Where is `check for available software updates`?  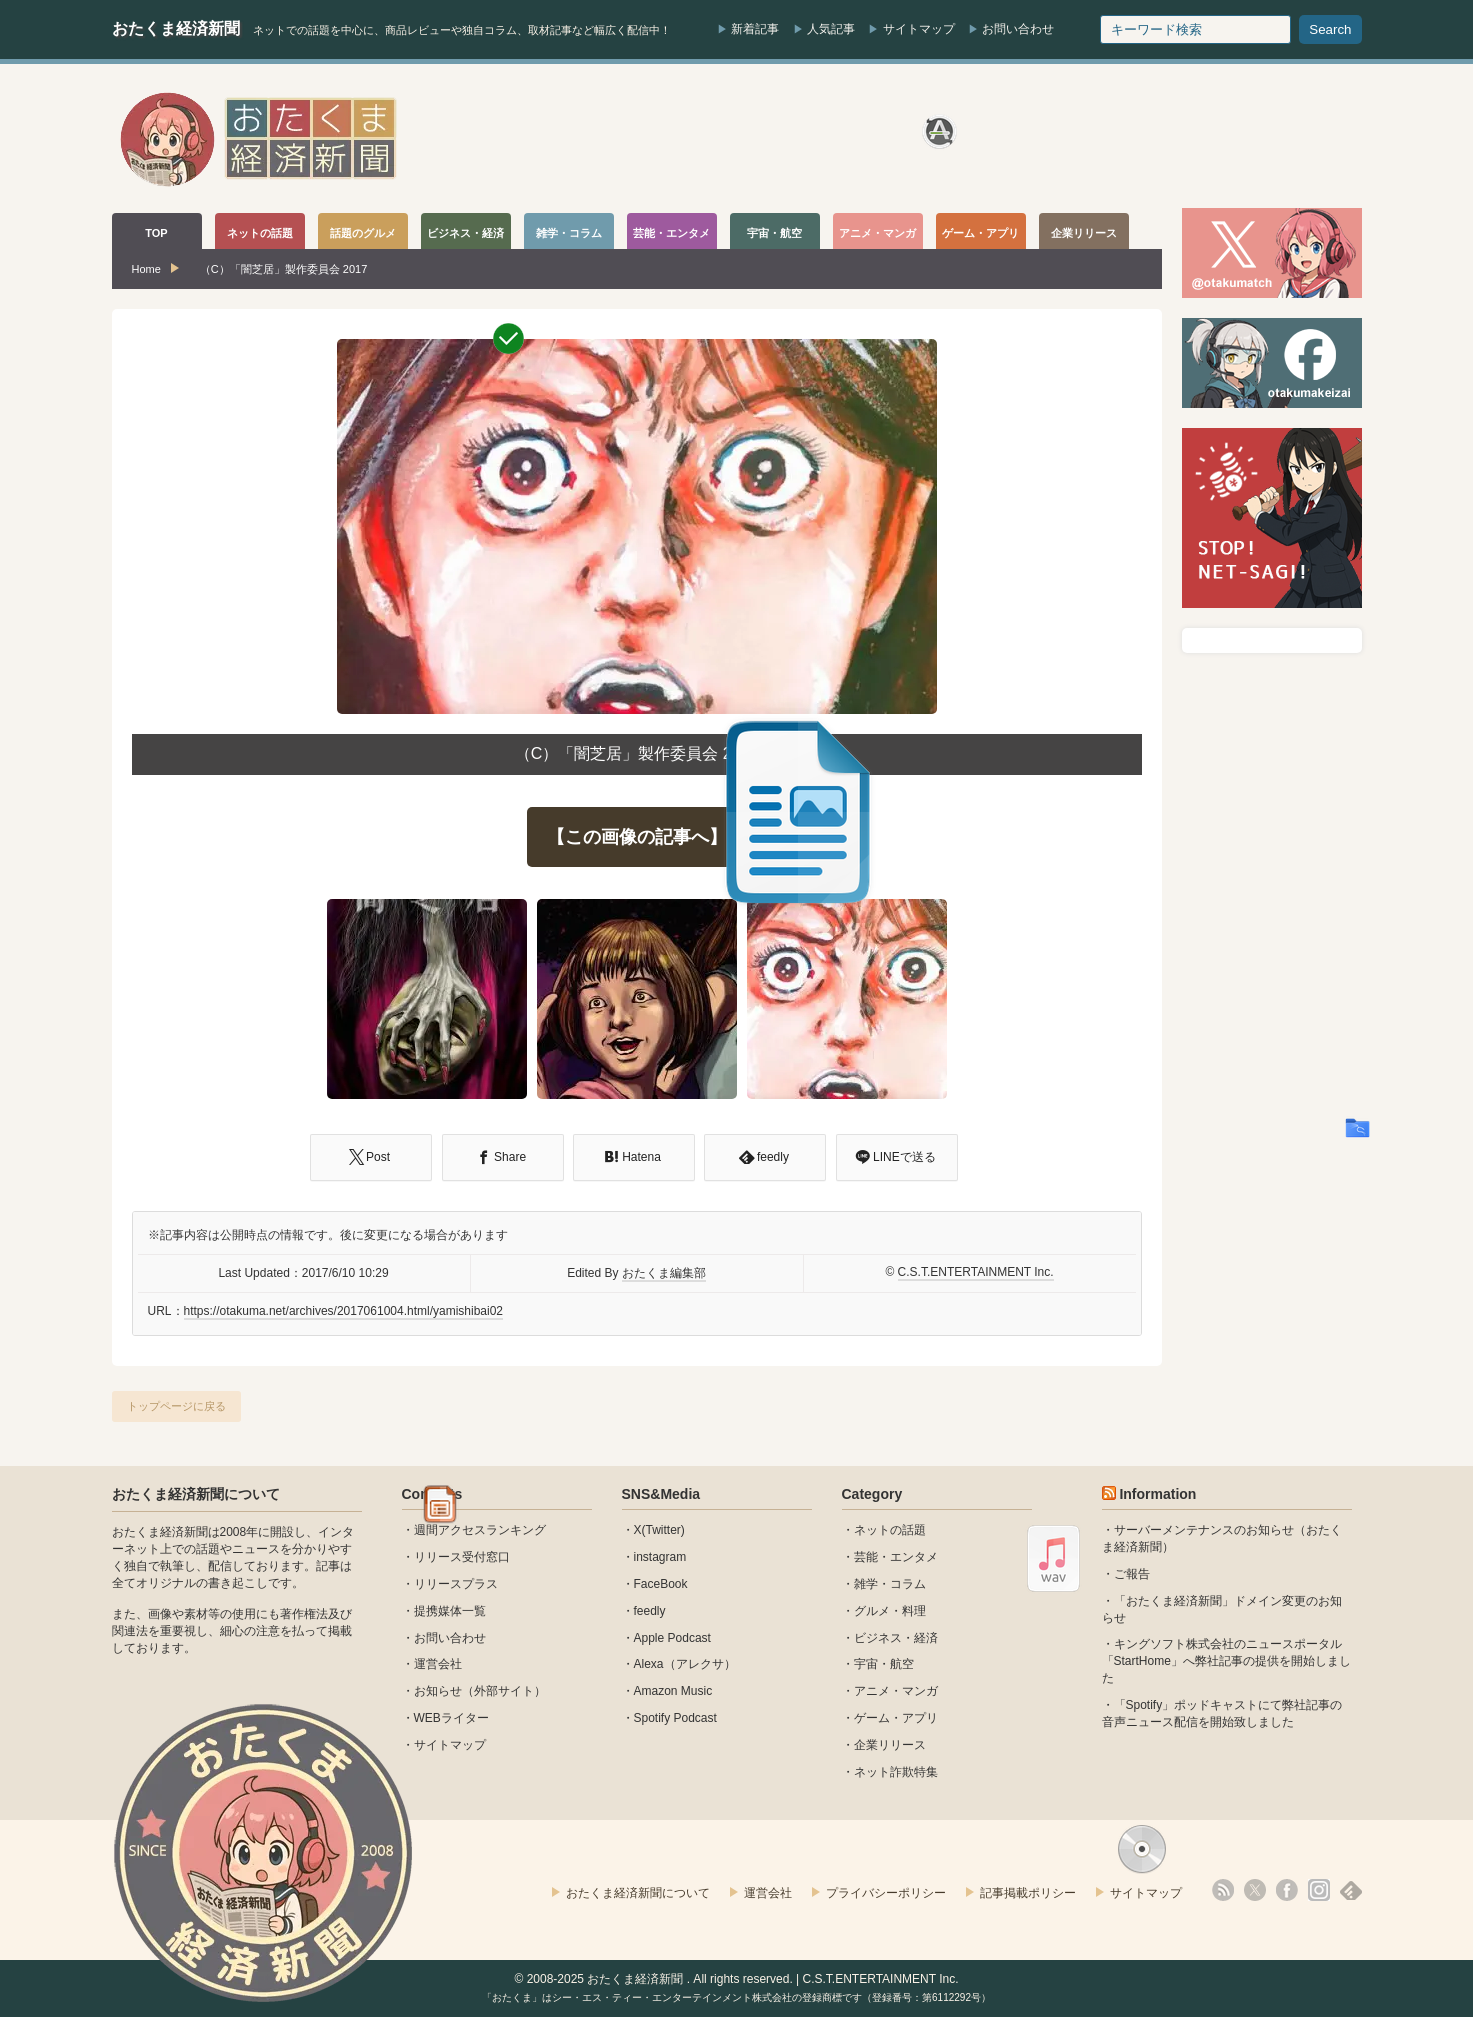 check for available software updates is located at coordinates (939, 131).